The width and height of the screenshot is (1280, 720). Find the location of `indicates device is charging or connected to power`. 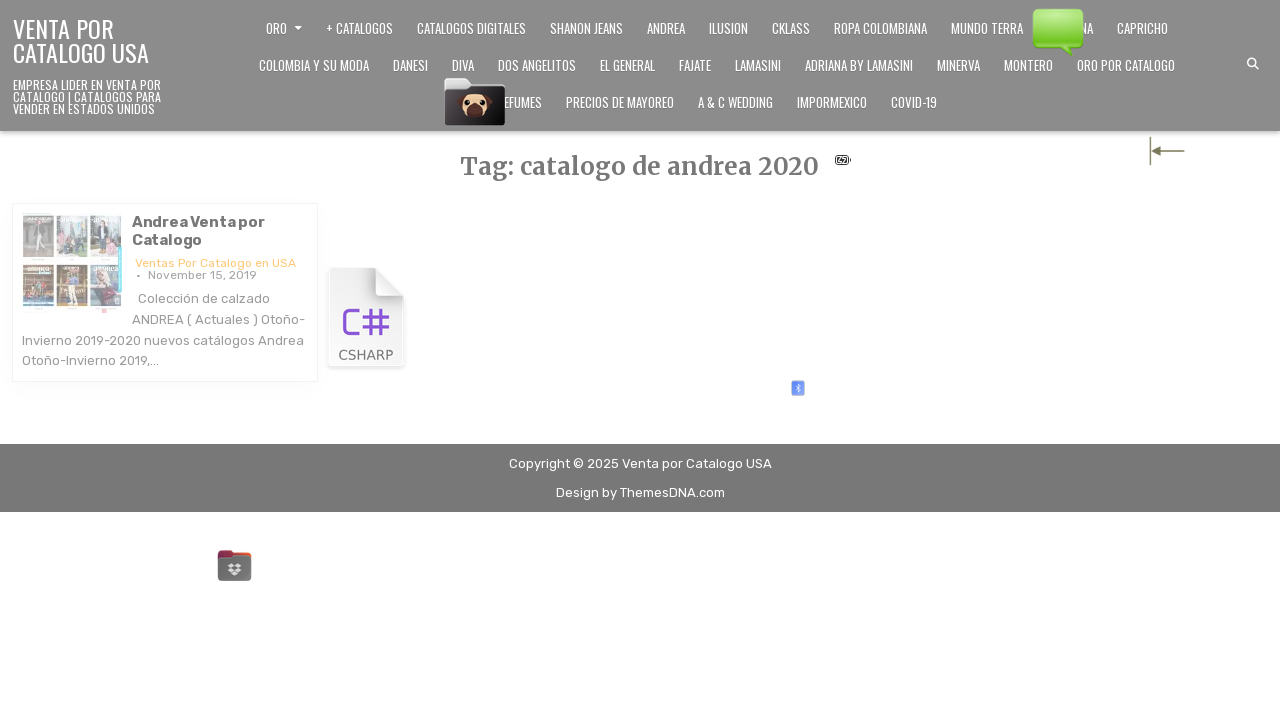

indicates device is charging or connected to power is located at coordinates (843, 160).